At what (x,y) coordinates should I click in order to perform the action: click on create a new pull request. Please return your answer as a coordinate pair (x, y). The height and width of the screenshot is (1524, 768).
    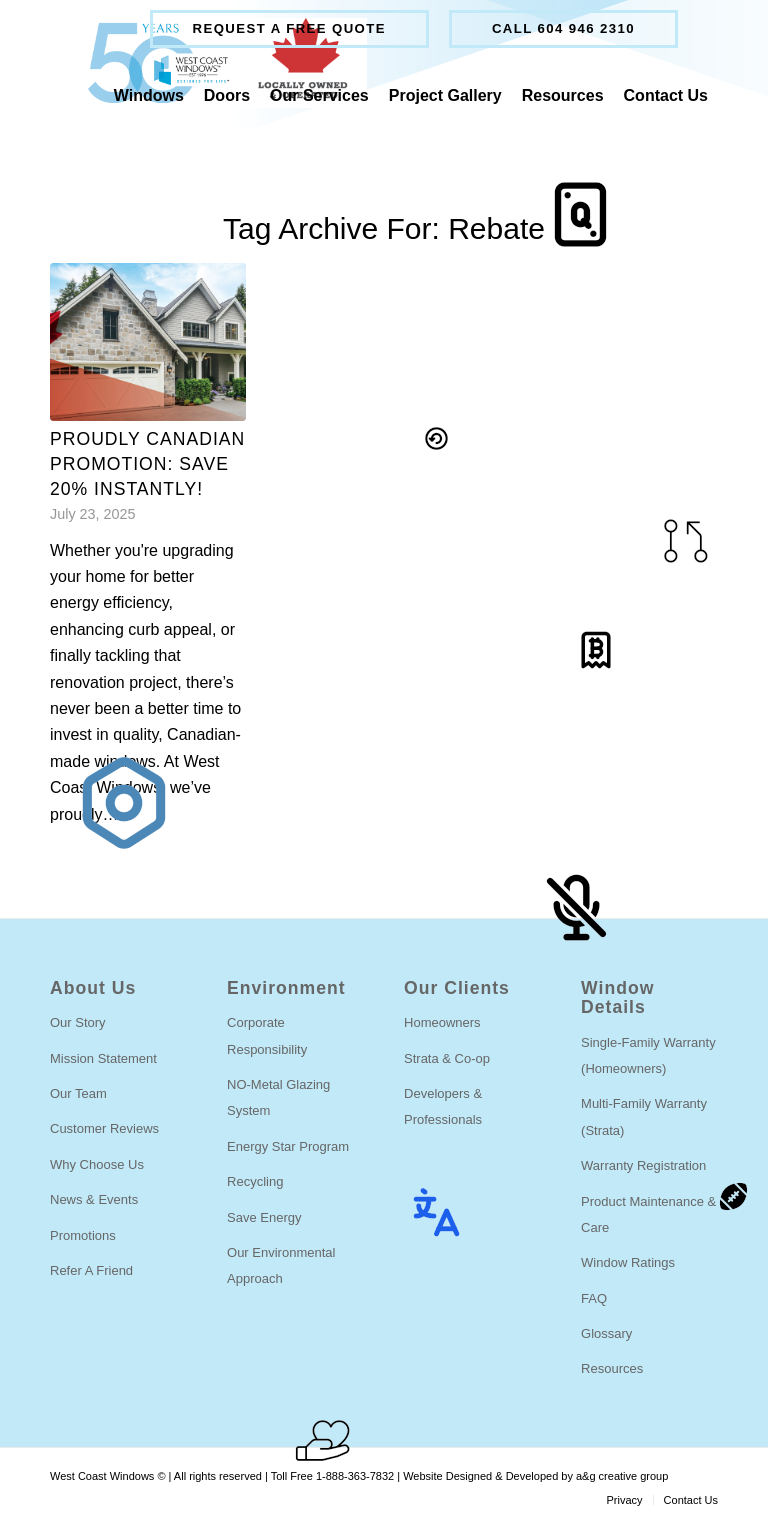
    Looking at the image, I should click on (684, 541).